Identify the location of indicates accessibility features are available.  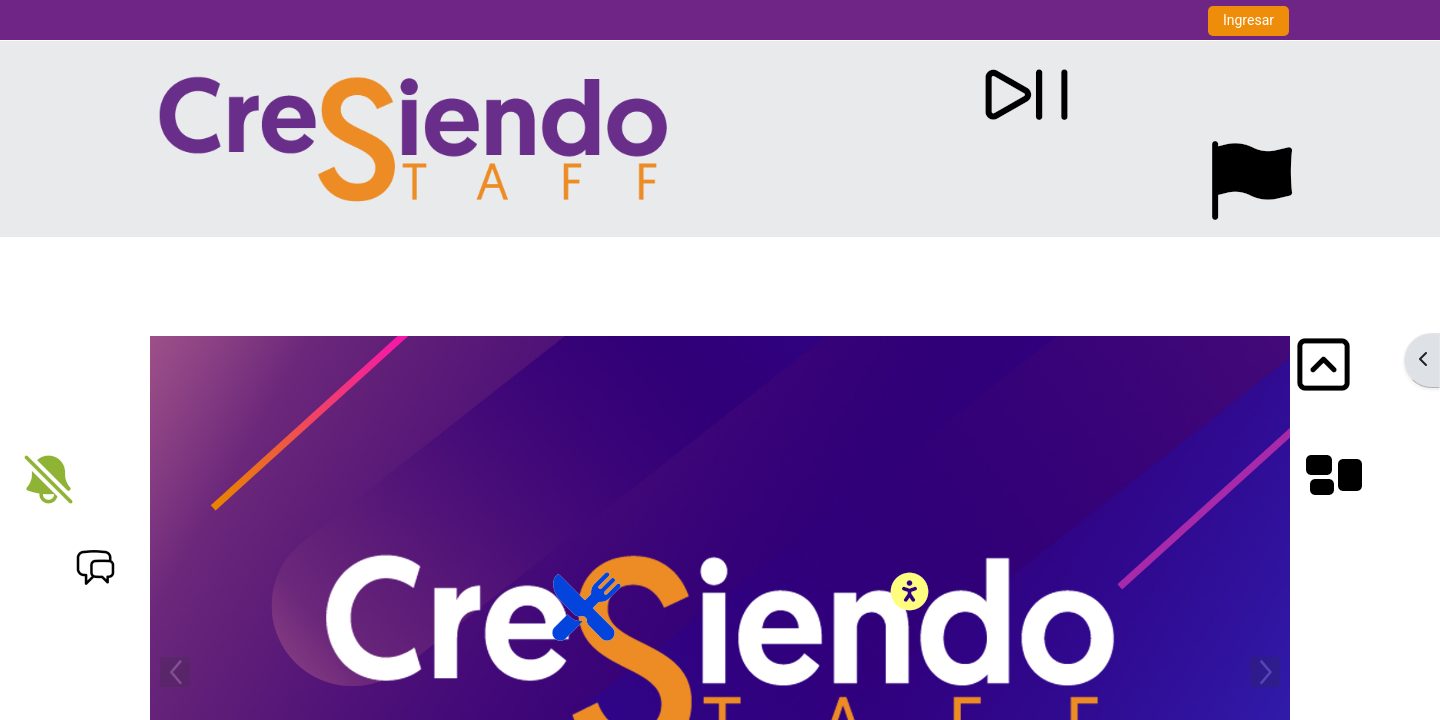
(909, 591).